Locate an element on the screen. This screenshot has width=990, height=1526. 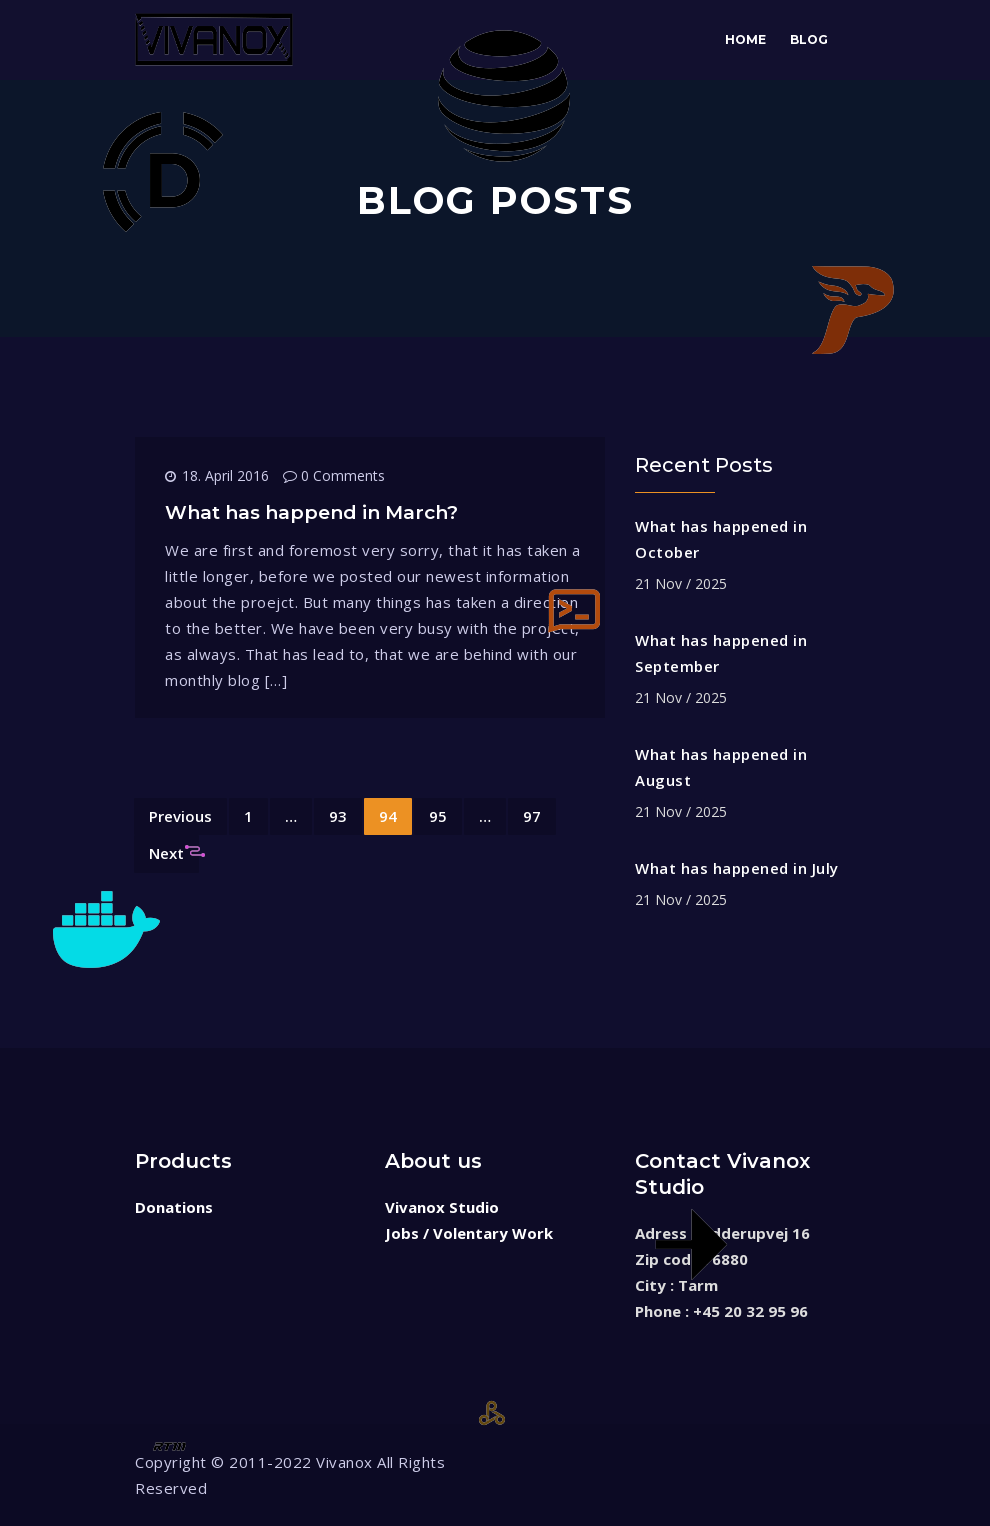
open Docker container management is located at coordinates (106, 929).